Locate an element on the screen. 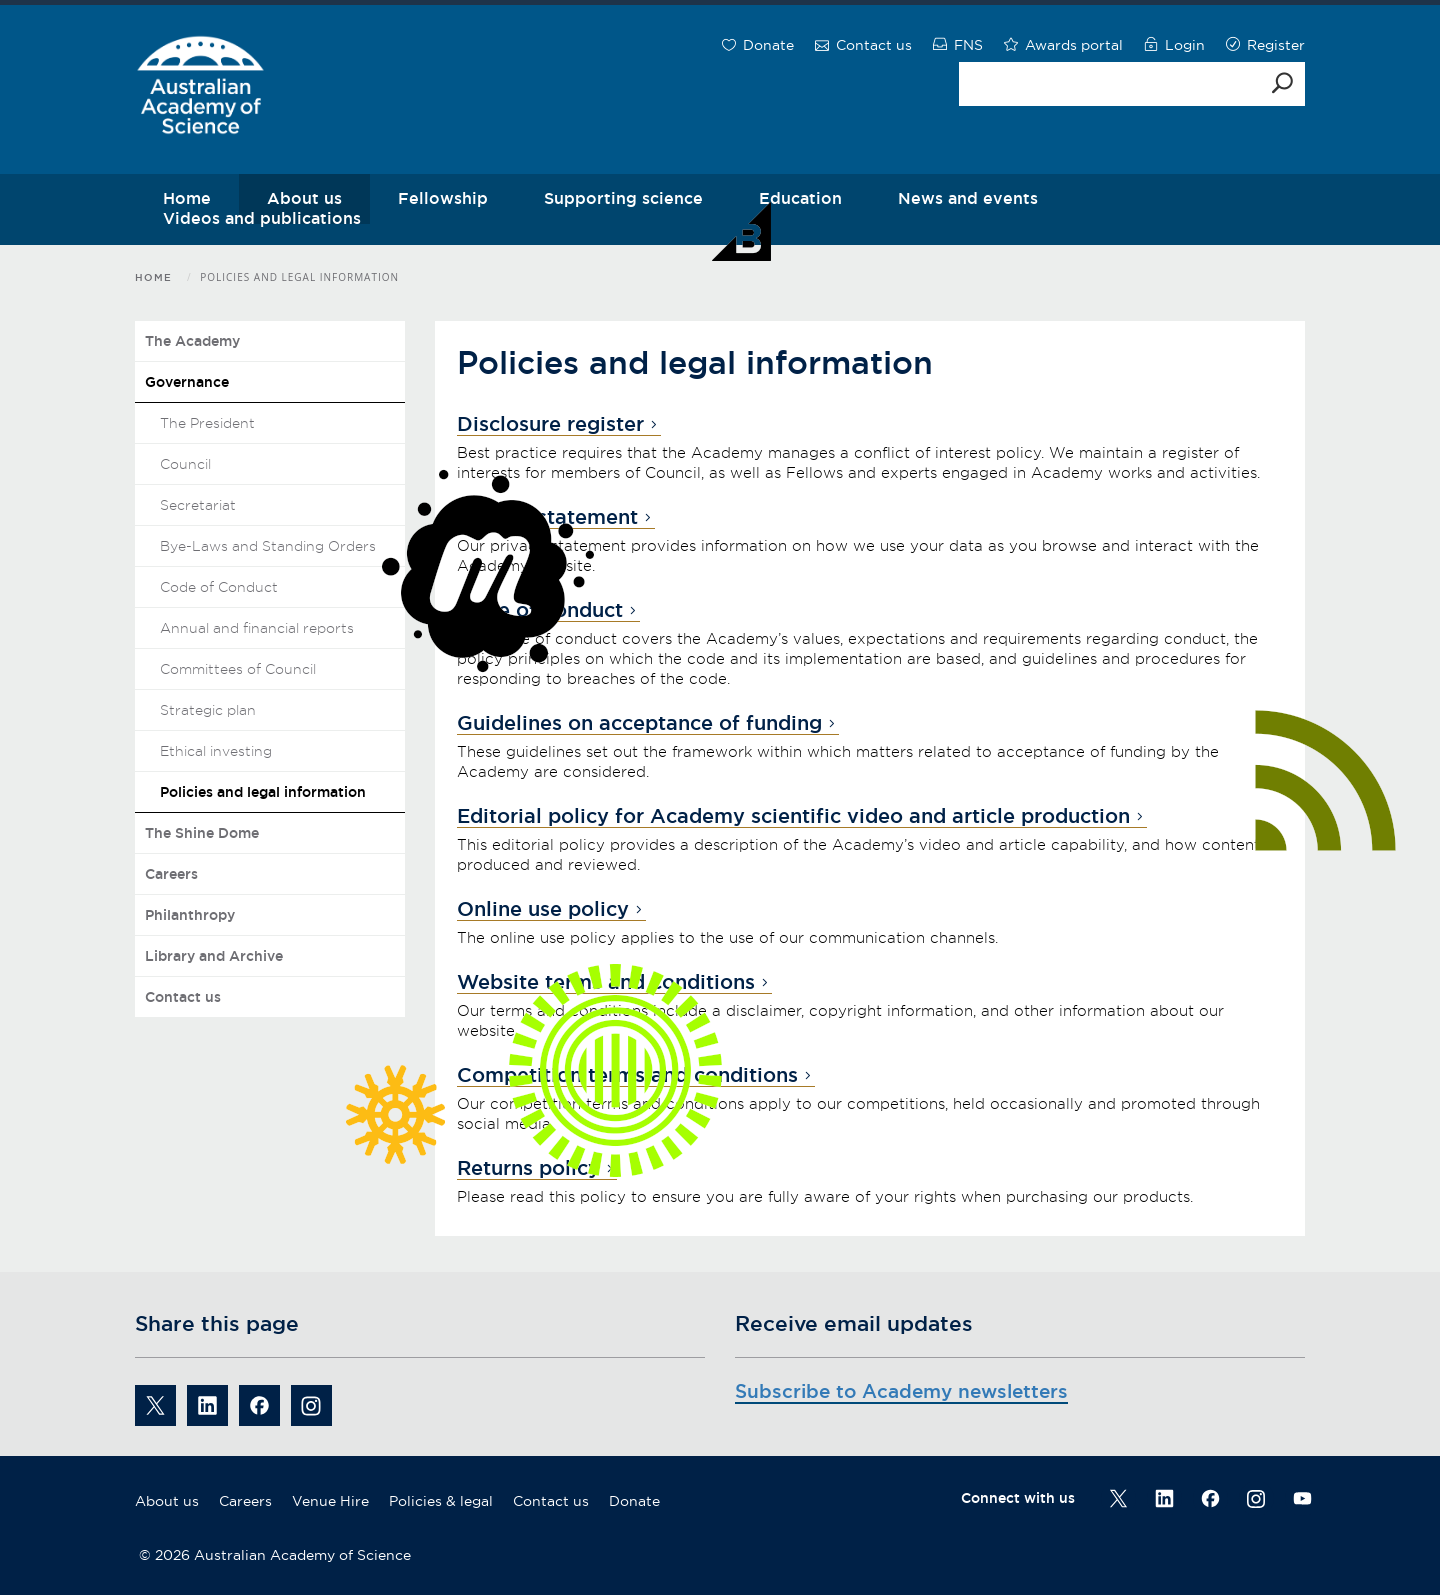  open prezi presentation software is located at coordinates (615, 1070).